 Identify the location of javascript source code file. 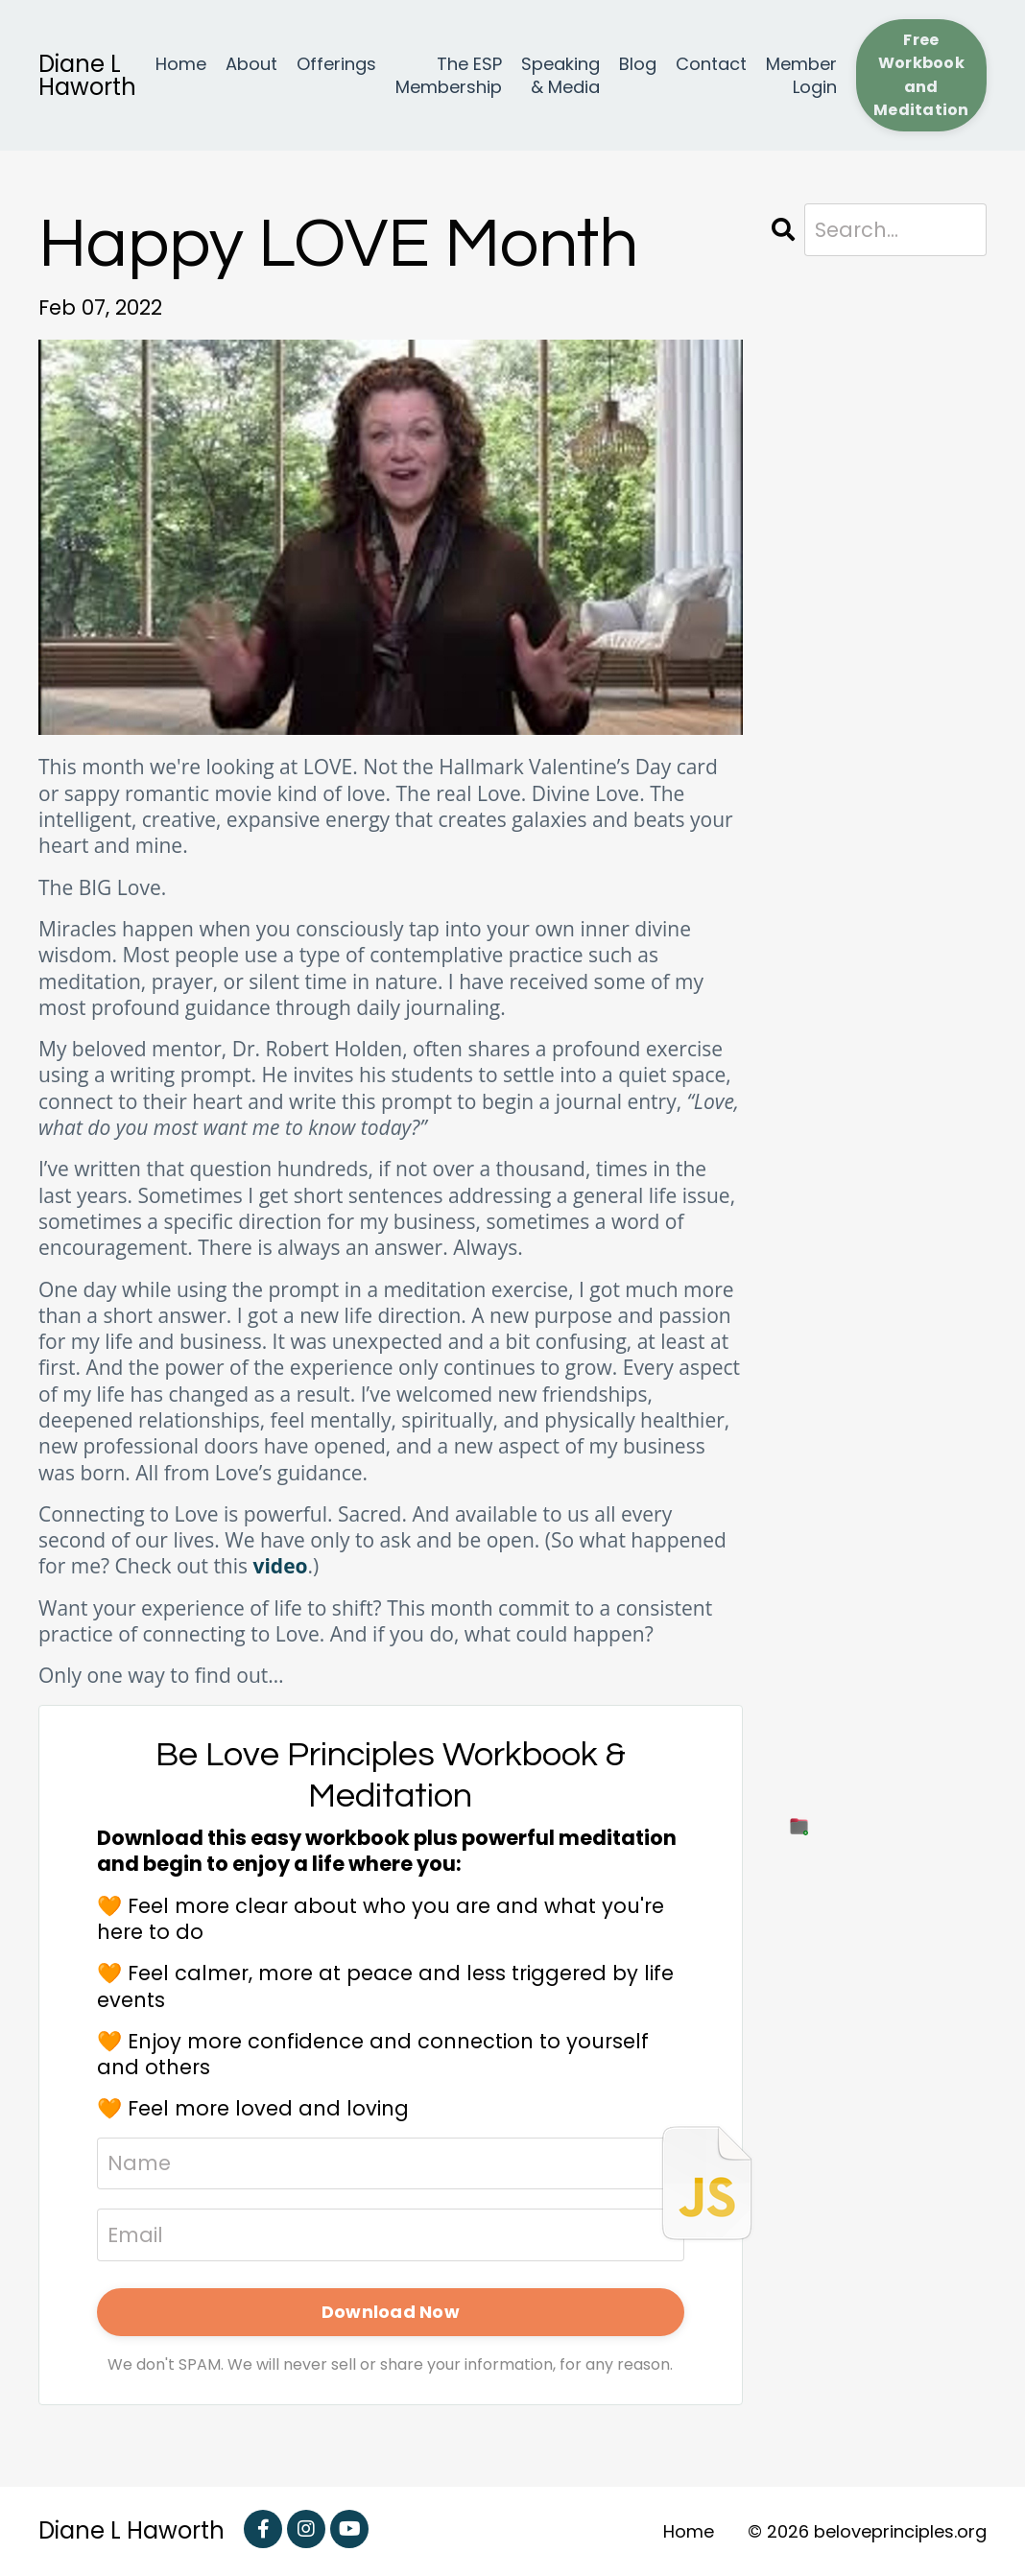
(706, 2183).